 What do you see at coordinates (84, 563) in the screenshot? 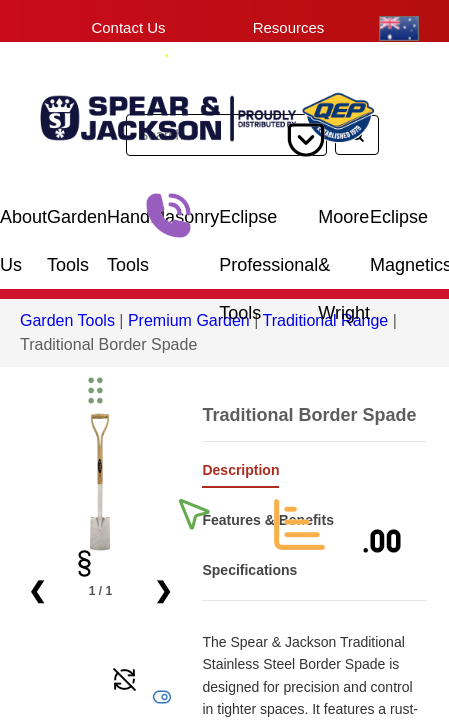
I see `indicates a section break or divider in a document` at bounding box center [84, 563].